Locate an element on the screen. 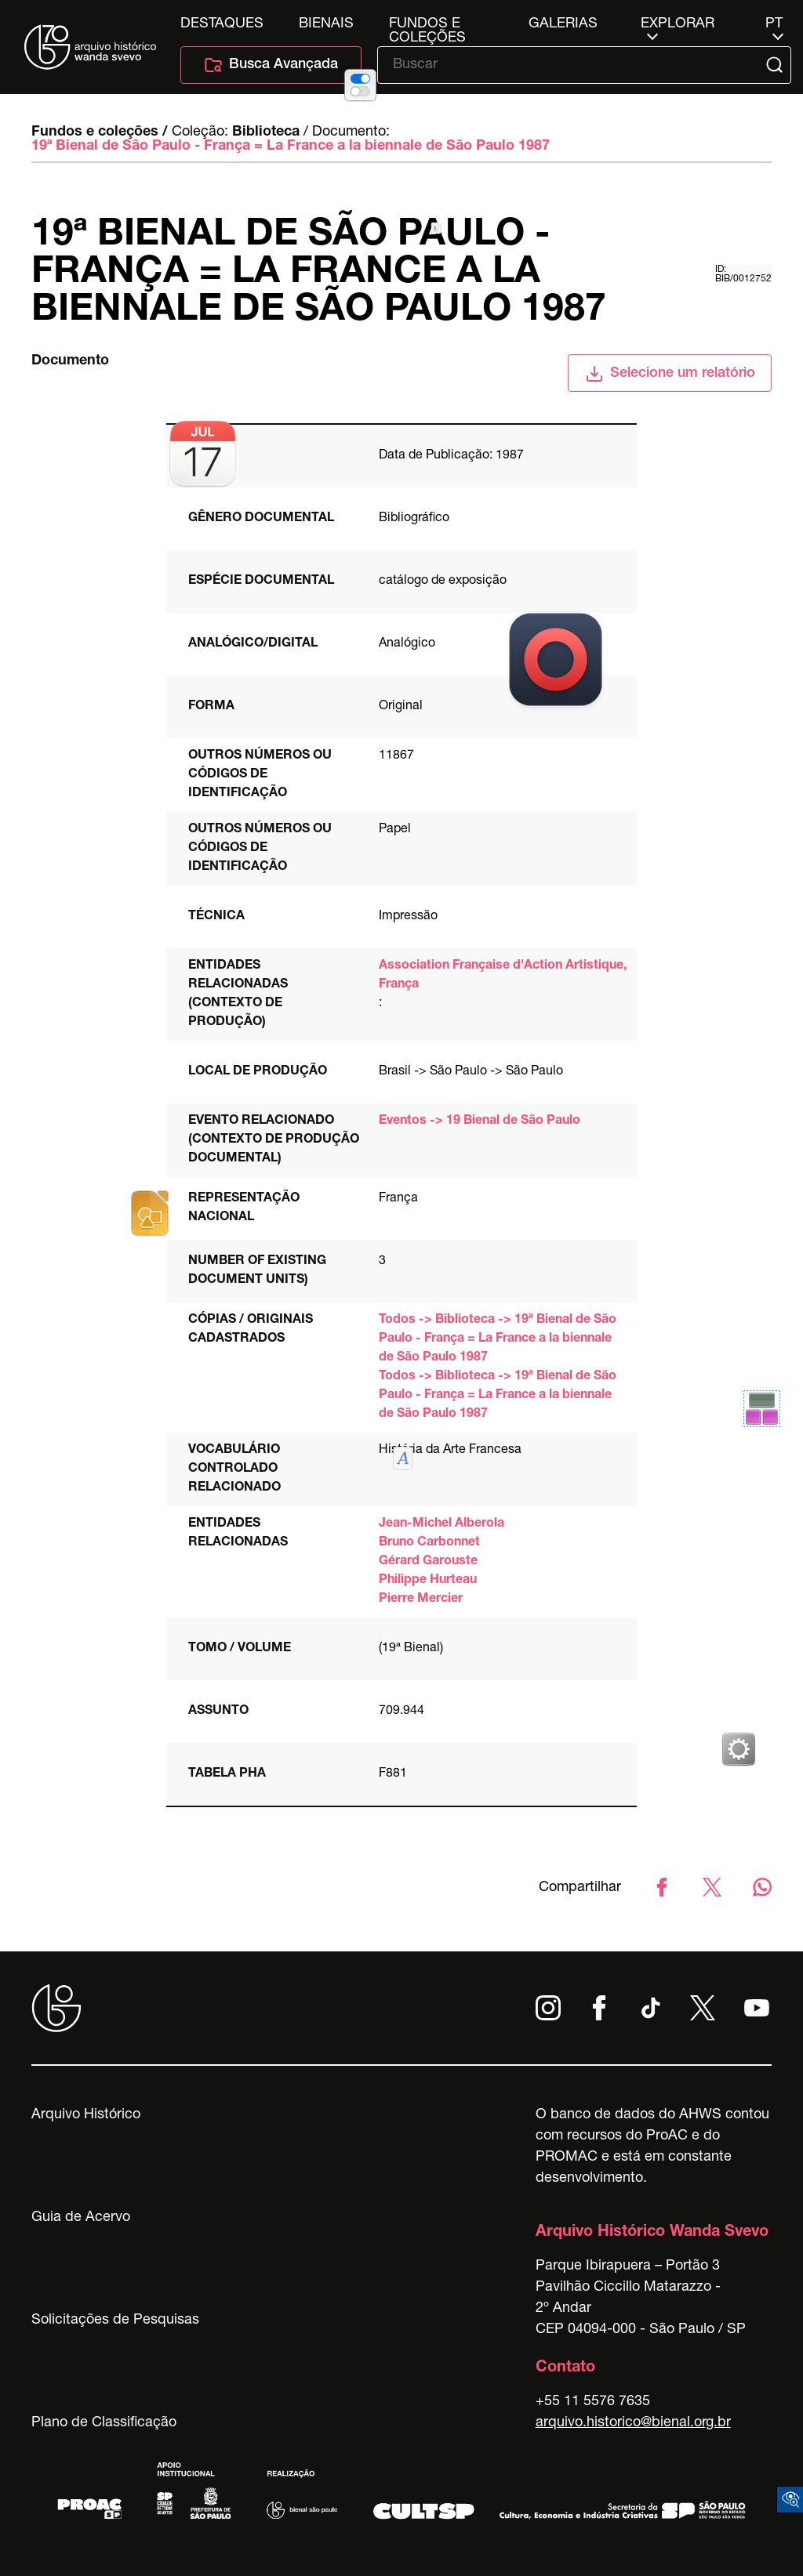  open libreoffice draw application is located at coordinates (150, 1213).